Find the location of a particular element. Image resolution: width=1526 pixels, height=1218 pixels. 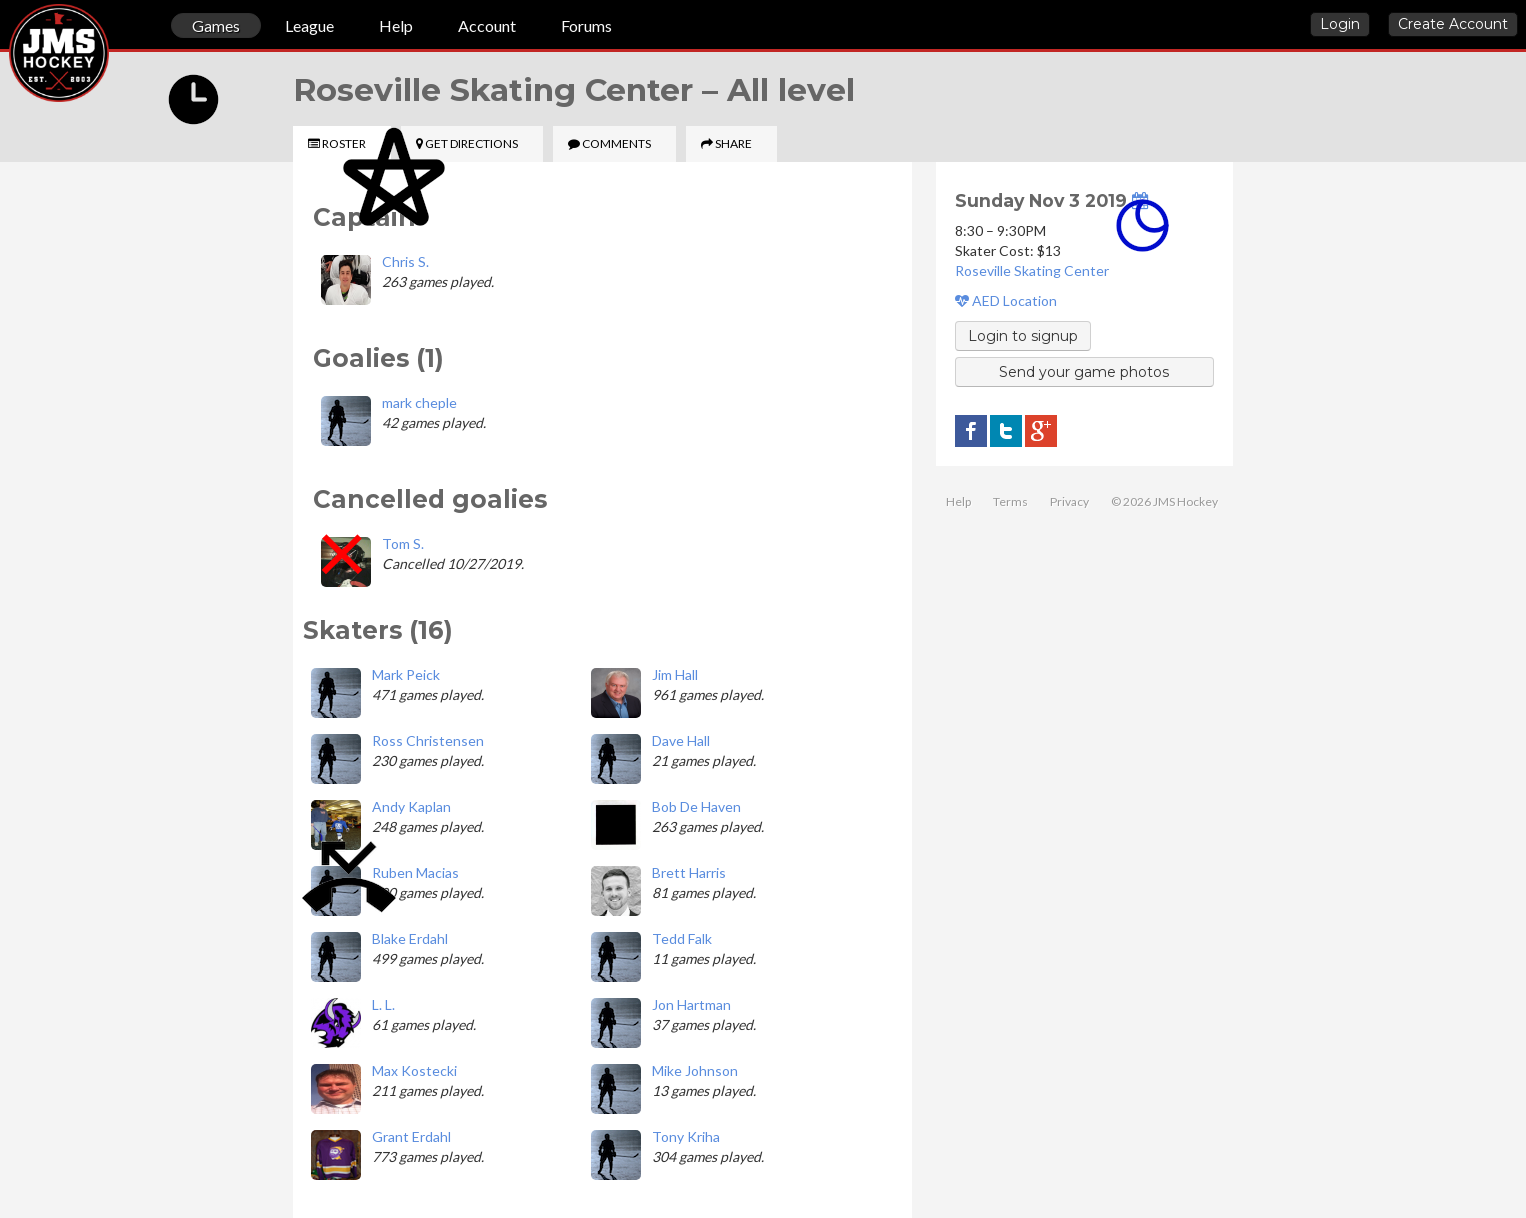

select occult or mystical theme is located at coordinates (394, 182).